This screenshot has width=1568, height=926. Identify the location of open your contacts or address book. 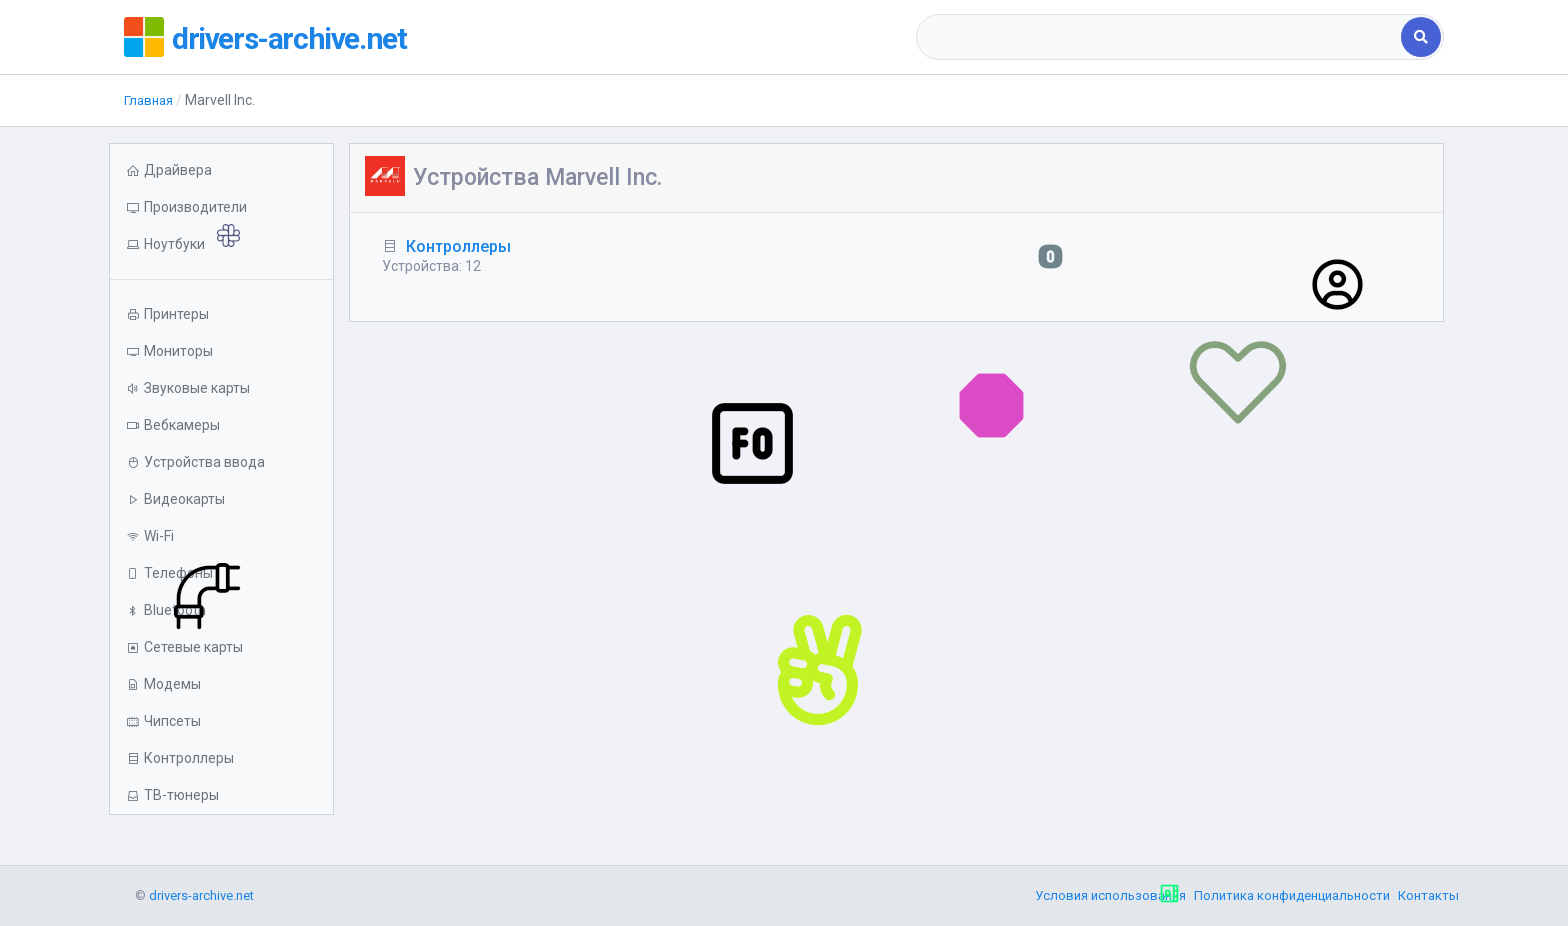
(1169, 893).